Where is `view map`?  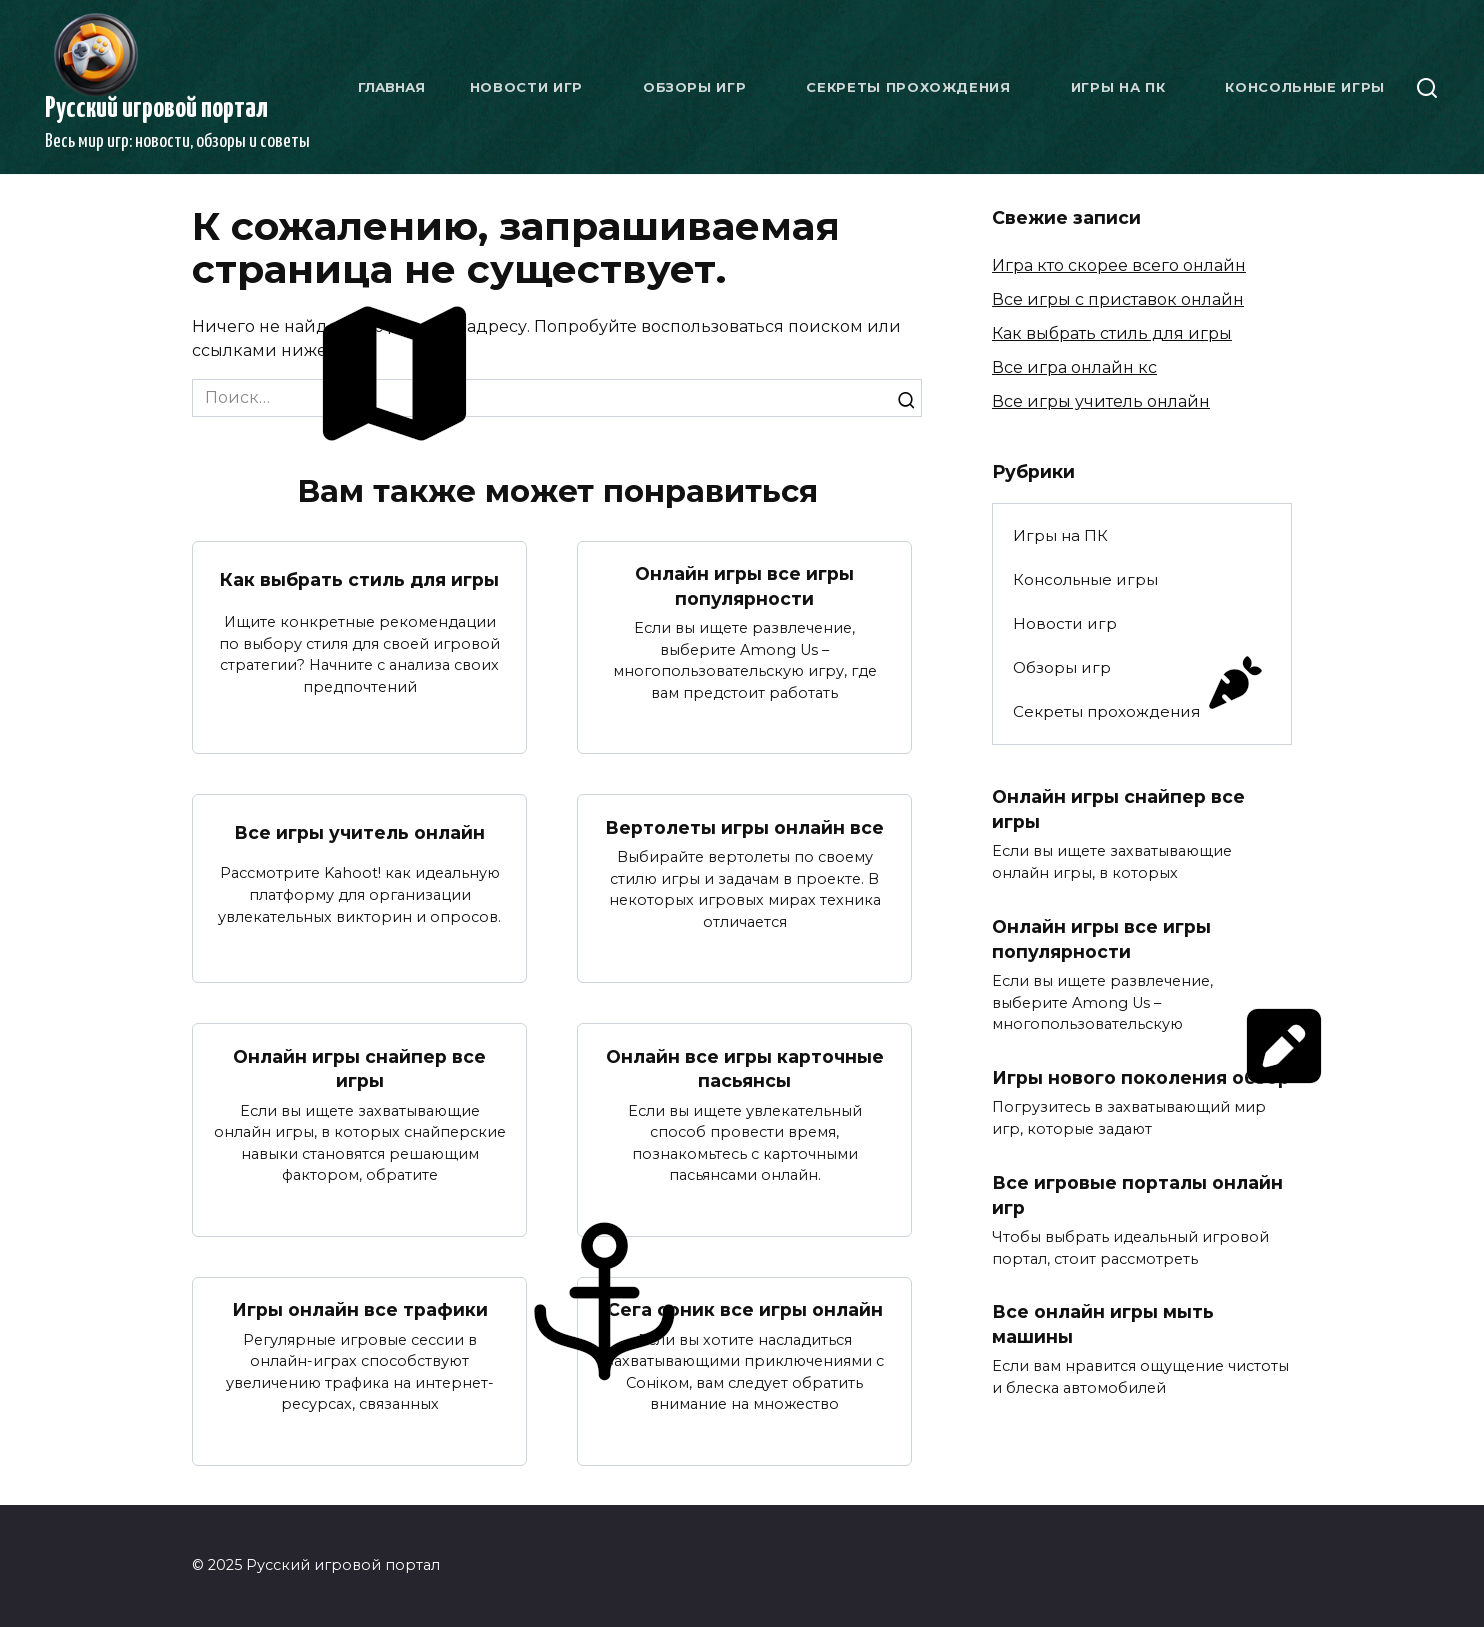
view map is located at coordinates (394, 373).